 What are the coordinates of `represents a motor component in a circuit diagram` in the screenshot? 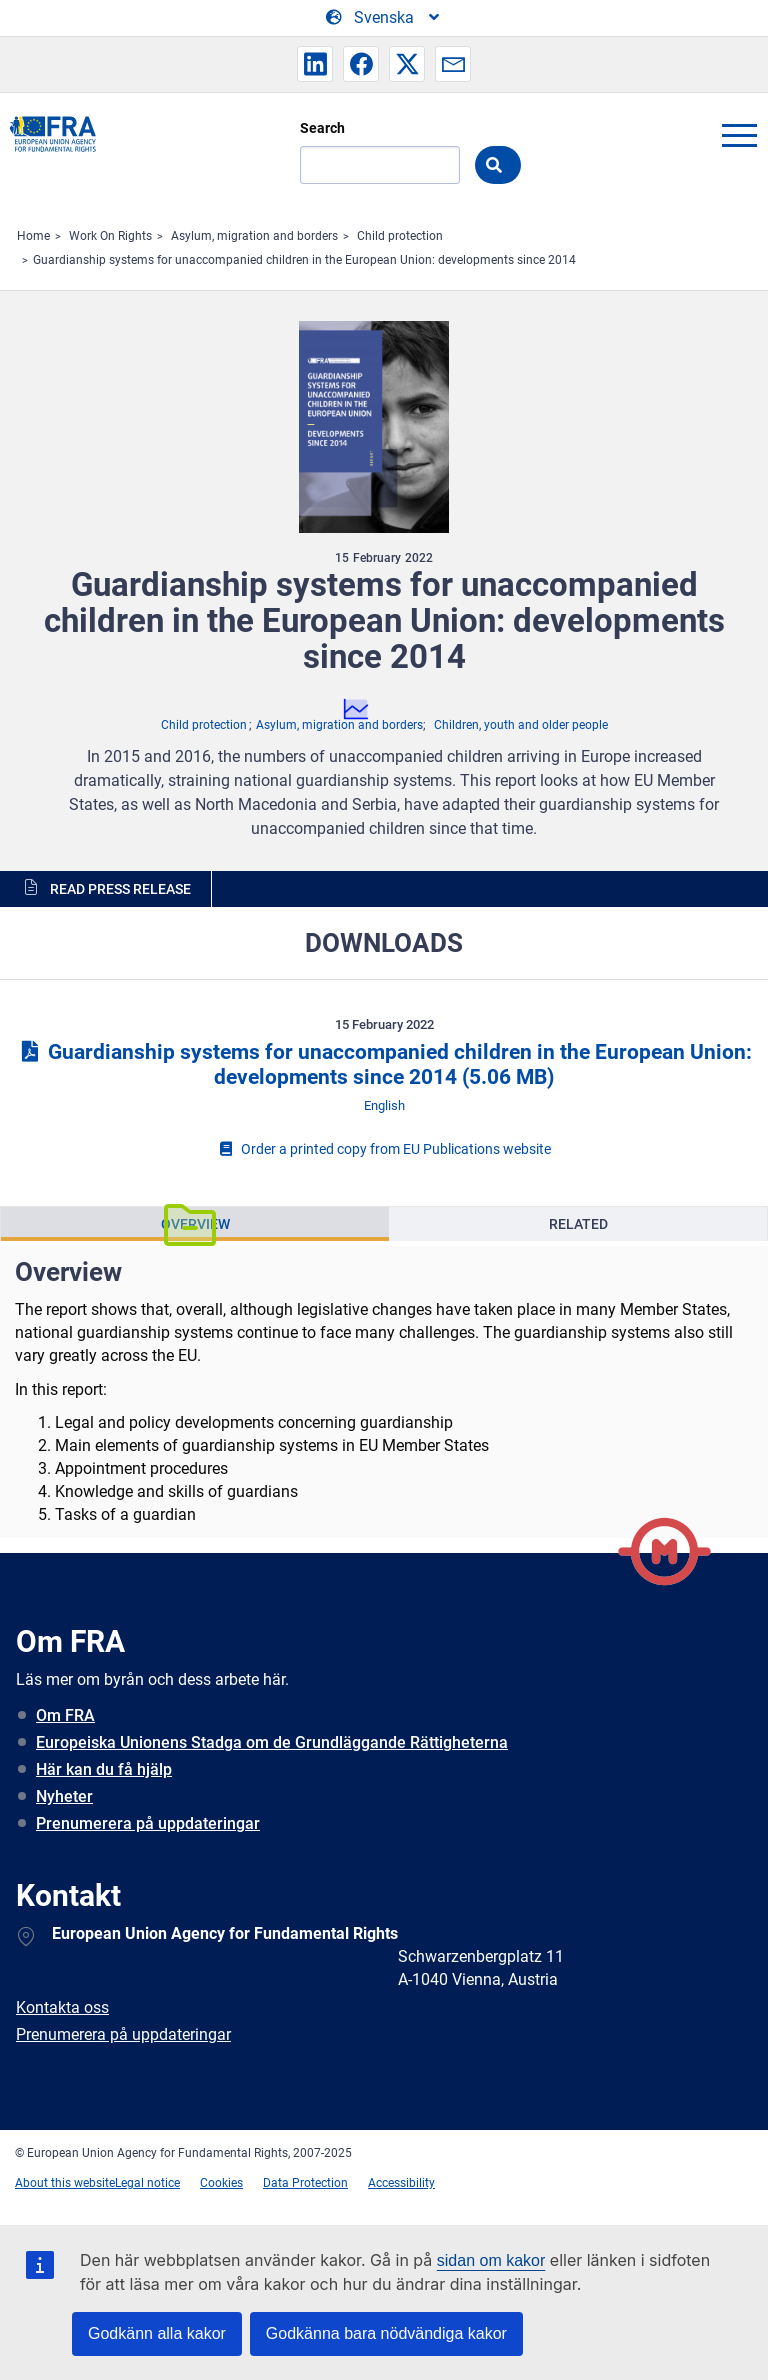 It's located at (664, 1551).